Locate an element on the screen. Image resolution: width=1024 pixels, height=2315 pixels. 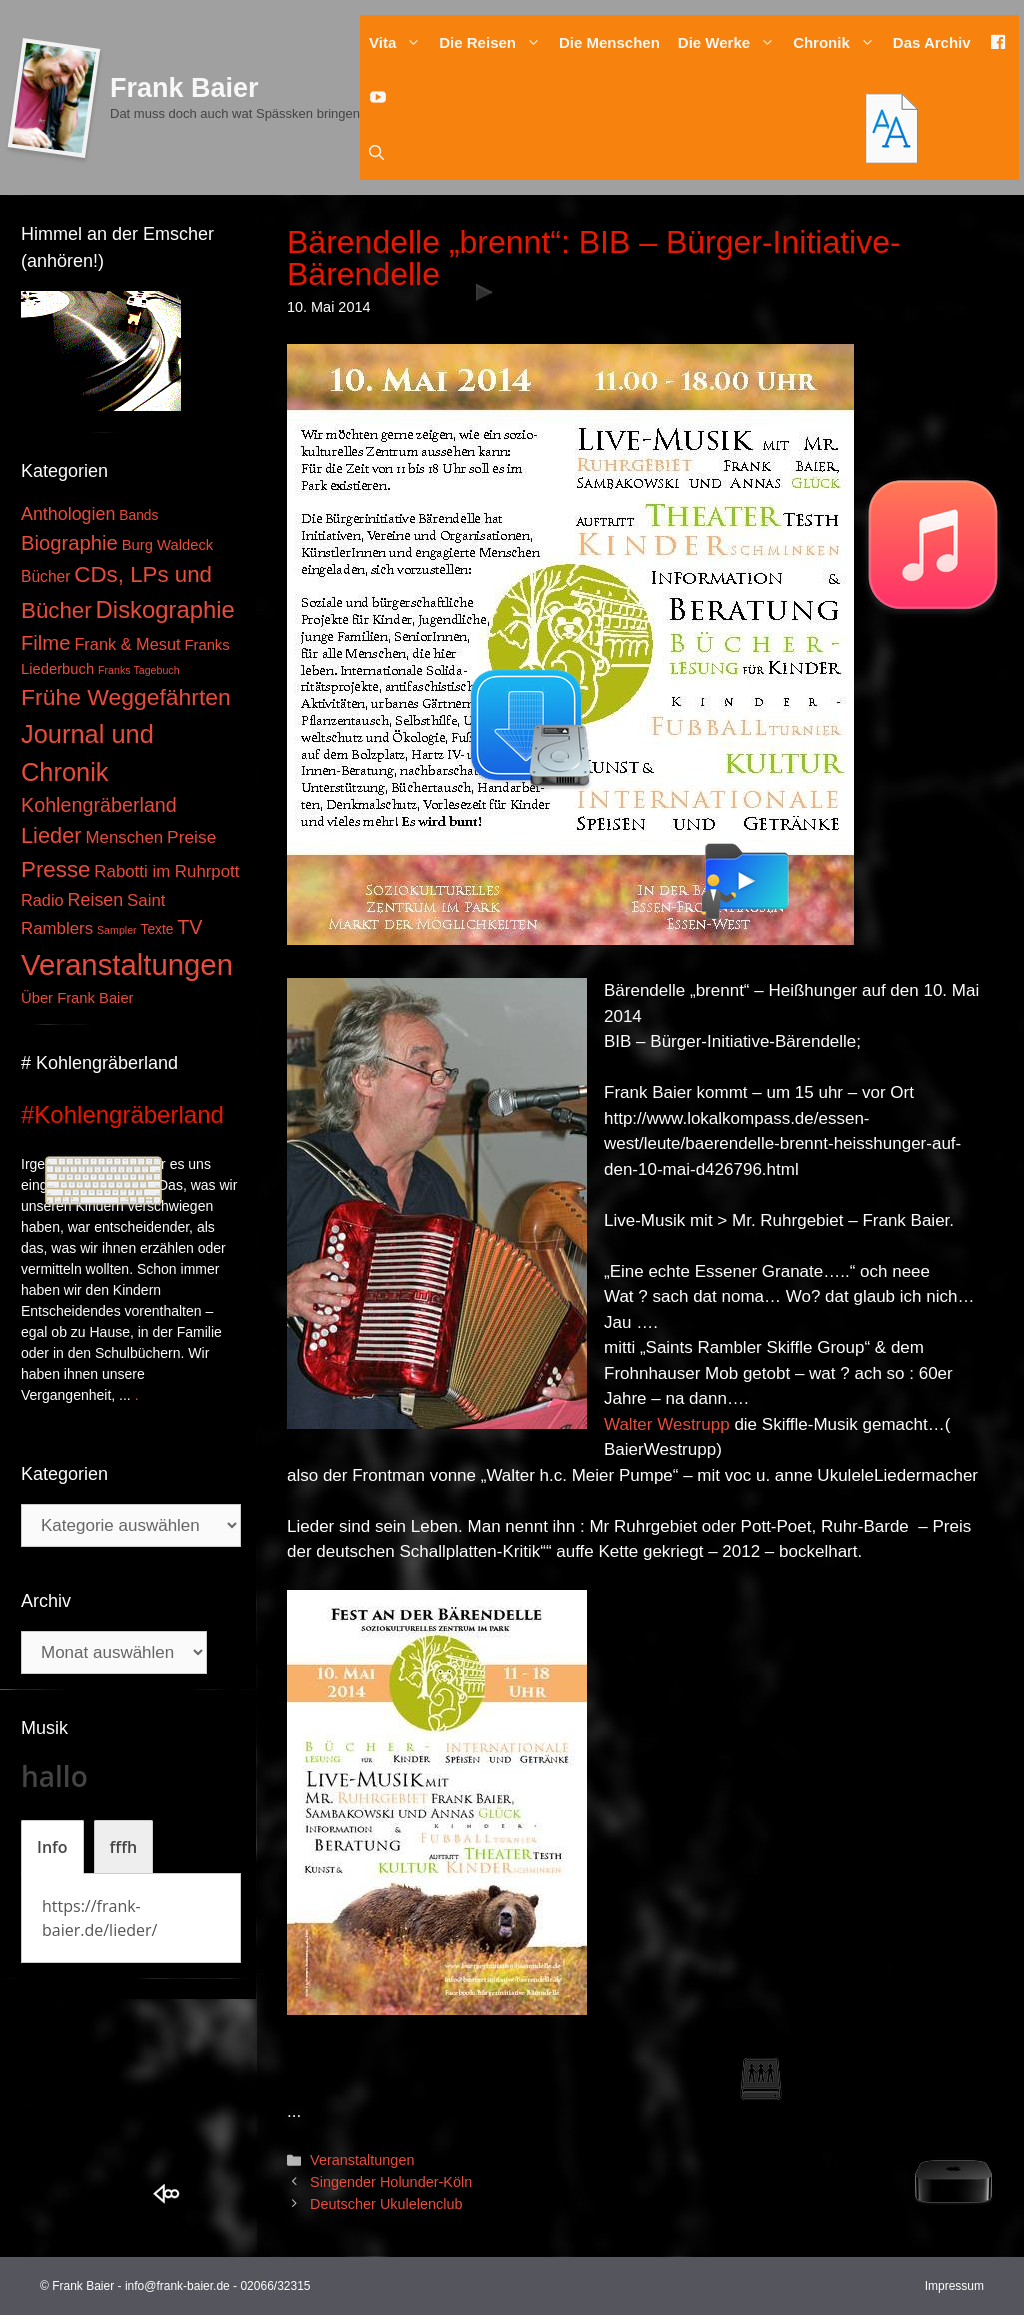
open multimedia or music app settings is located at coordinates (933, 547).